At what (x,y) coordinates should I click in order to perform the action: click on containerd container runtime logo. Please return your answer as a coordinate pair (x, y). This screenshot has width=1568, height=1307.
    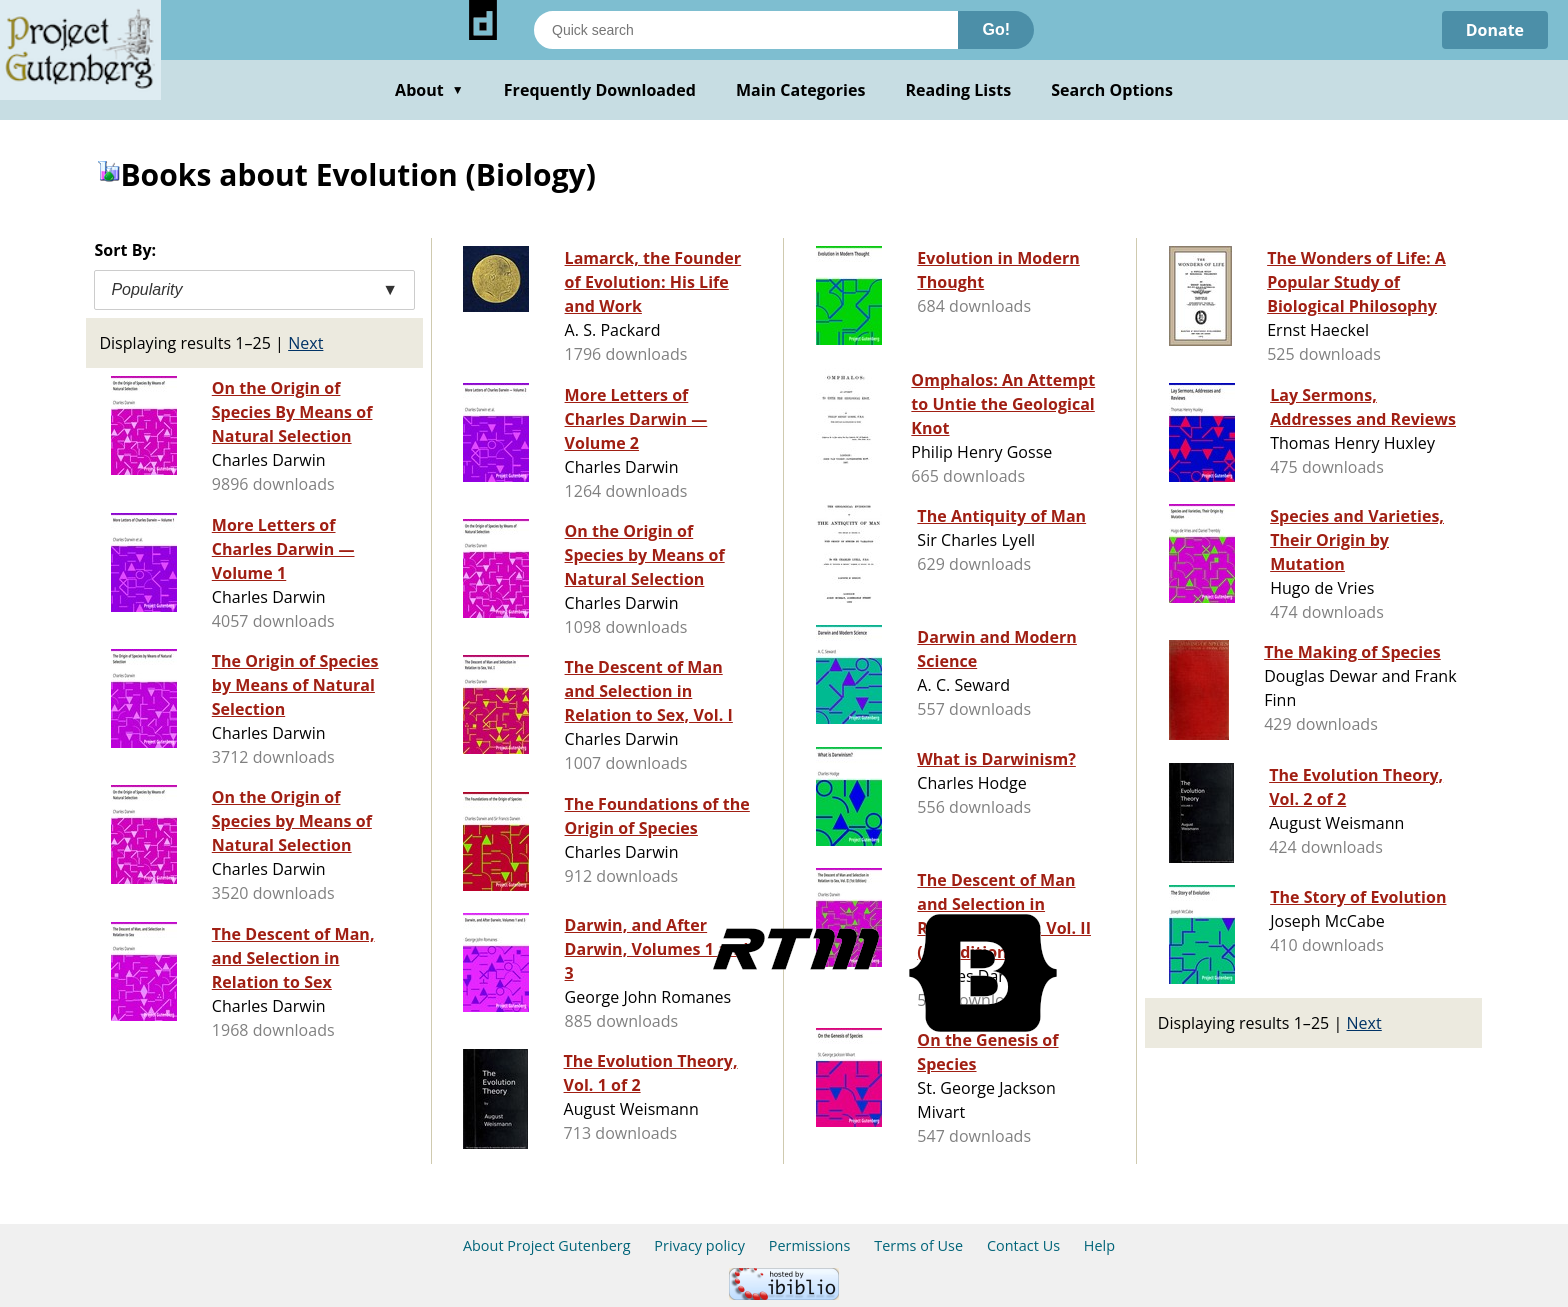
    Looking at the image, I should click on (483, 20).